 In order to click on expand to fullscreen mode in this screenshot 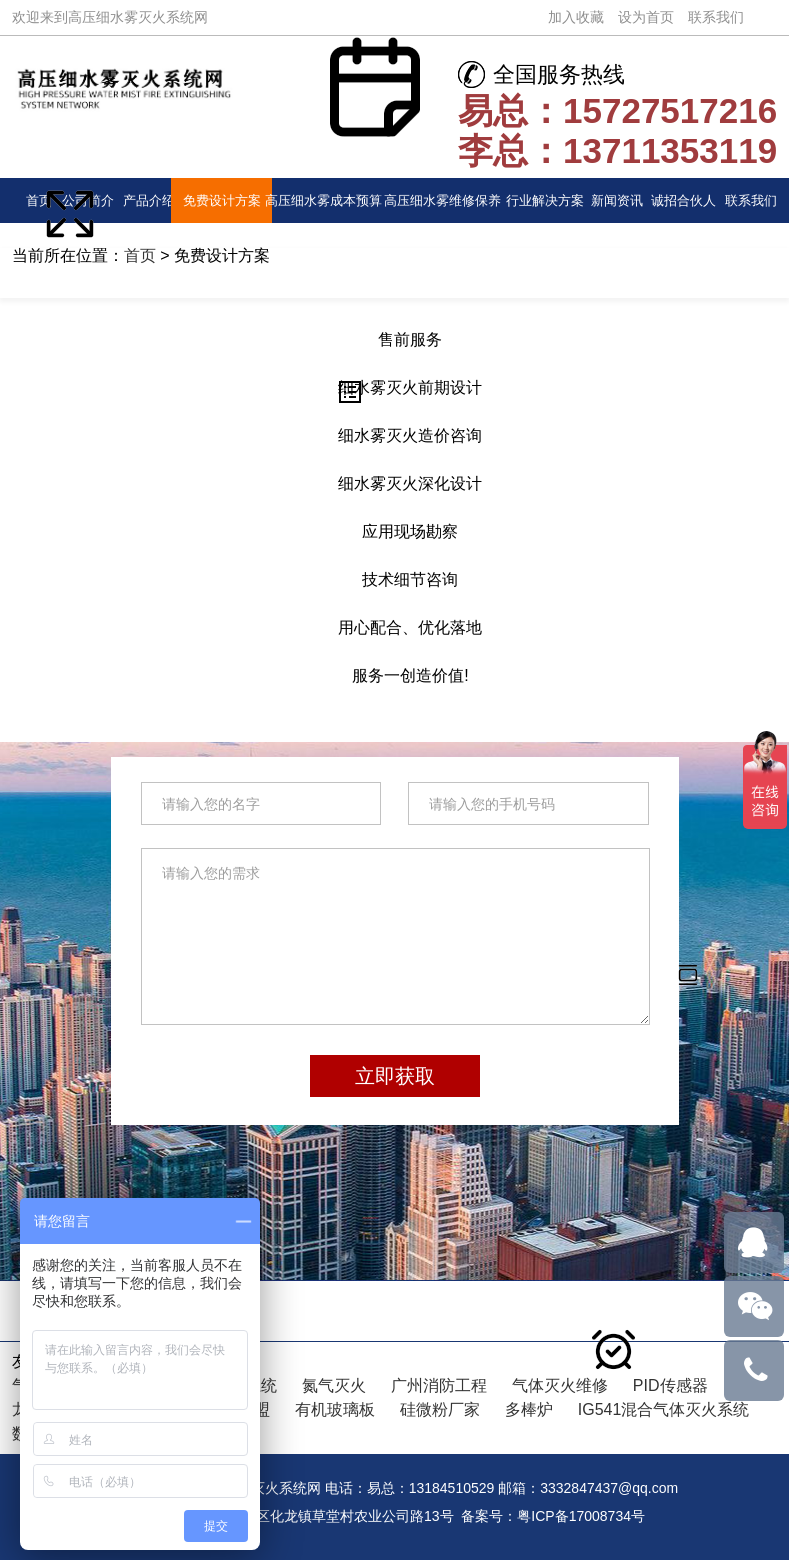, I will do `click(70, 214)`.